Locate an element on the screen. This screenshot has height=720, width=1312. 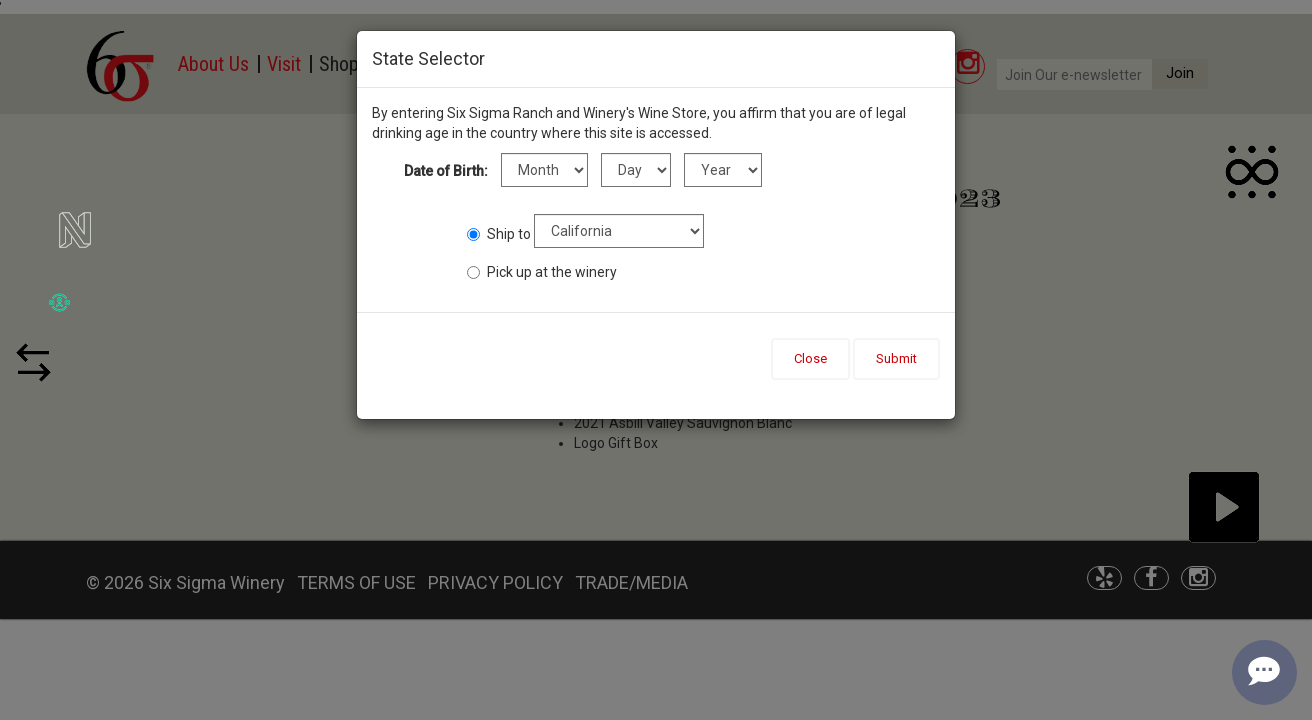
neos brand logo is located at coordinates (75, 230).